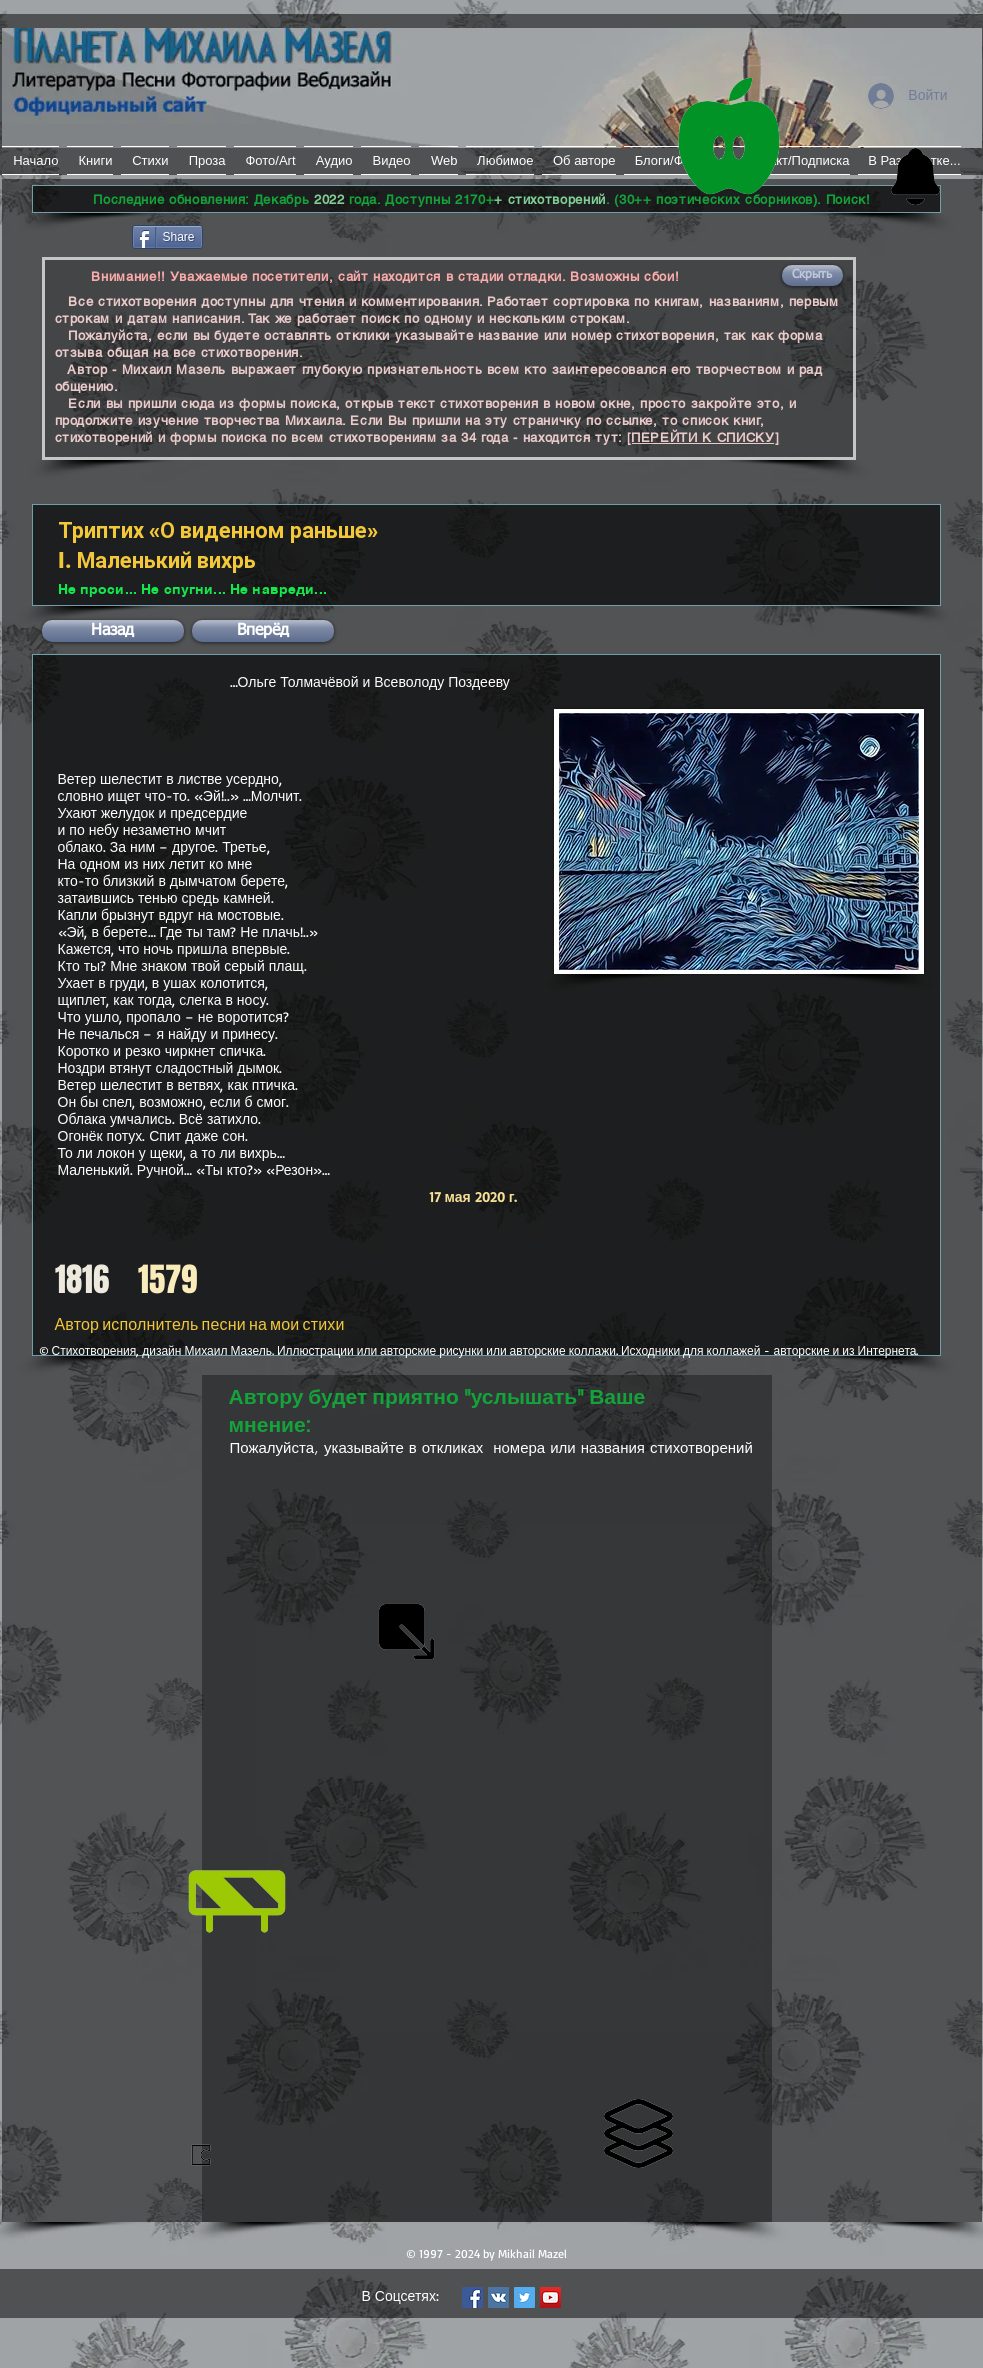 This screenshot has height=2368, width=983. Describe the element at coordinates (406, 1631) in the screenshot. I see `resize or scale down an element` at that location.